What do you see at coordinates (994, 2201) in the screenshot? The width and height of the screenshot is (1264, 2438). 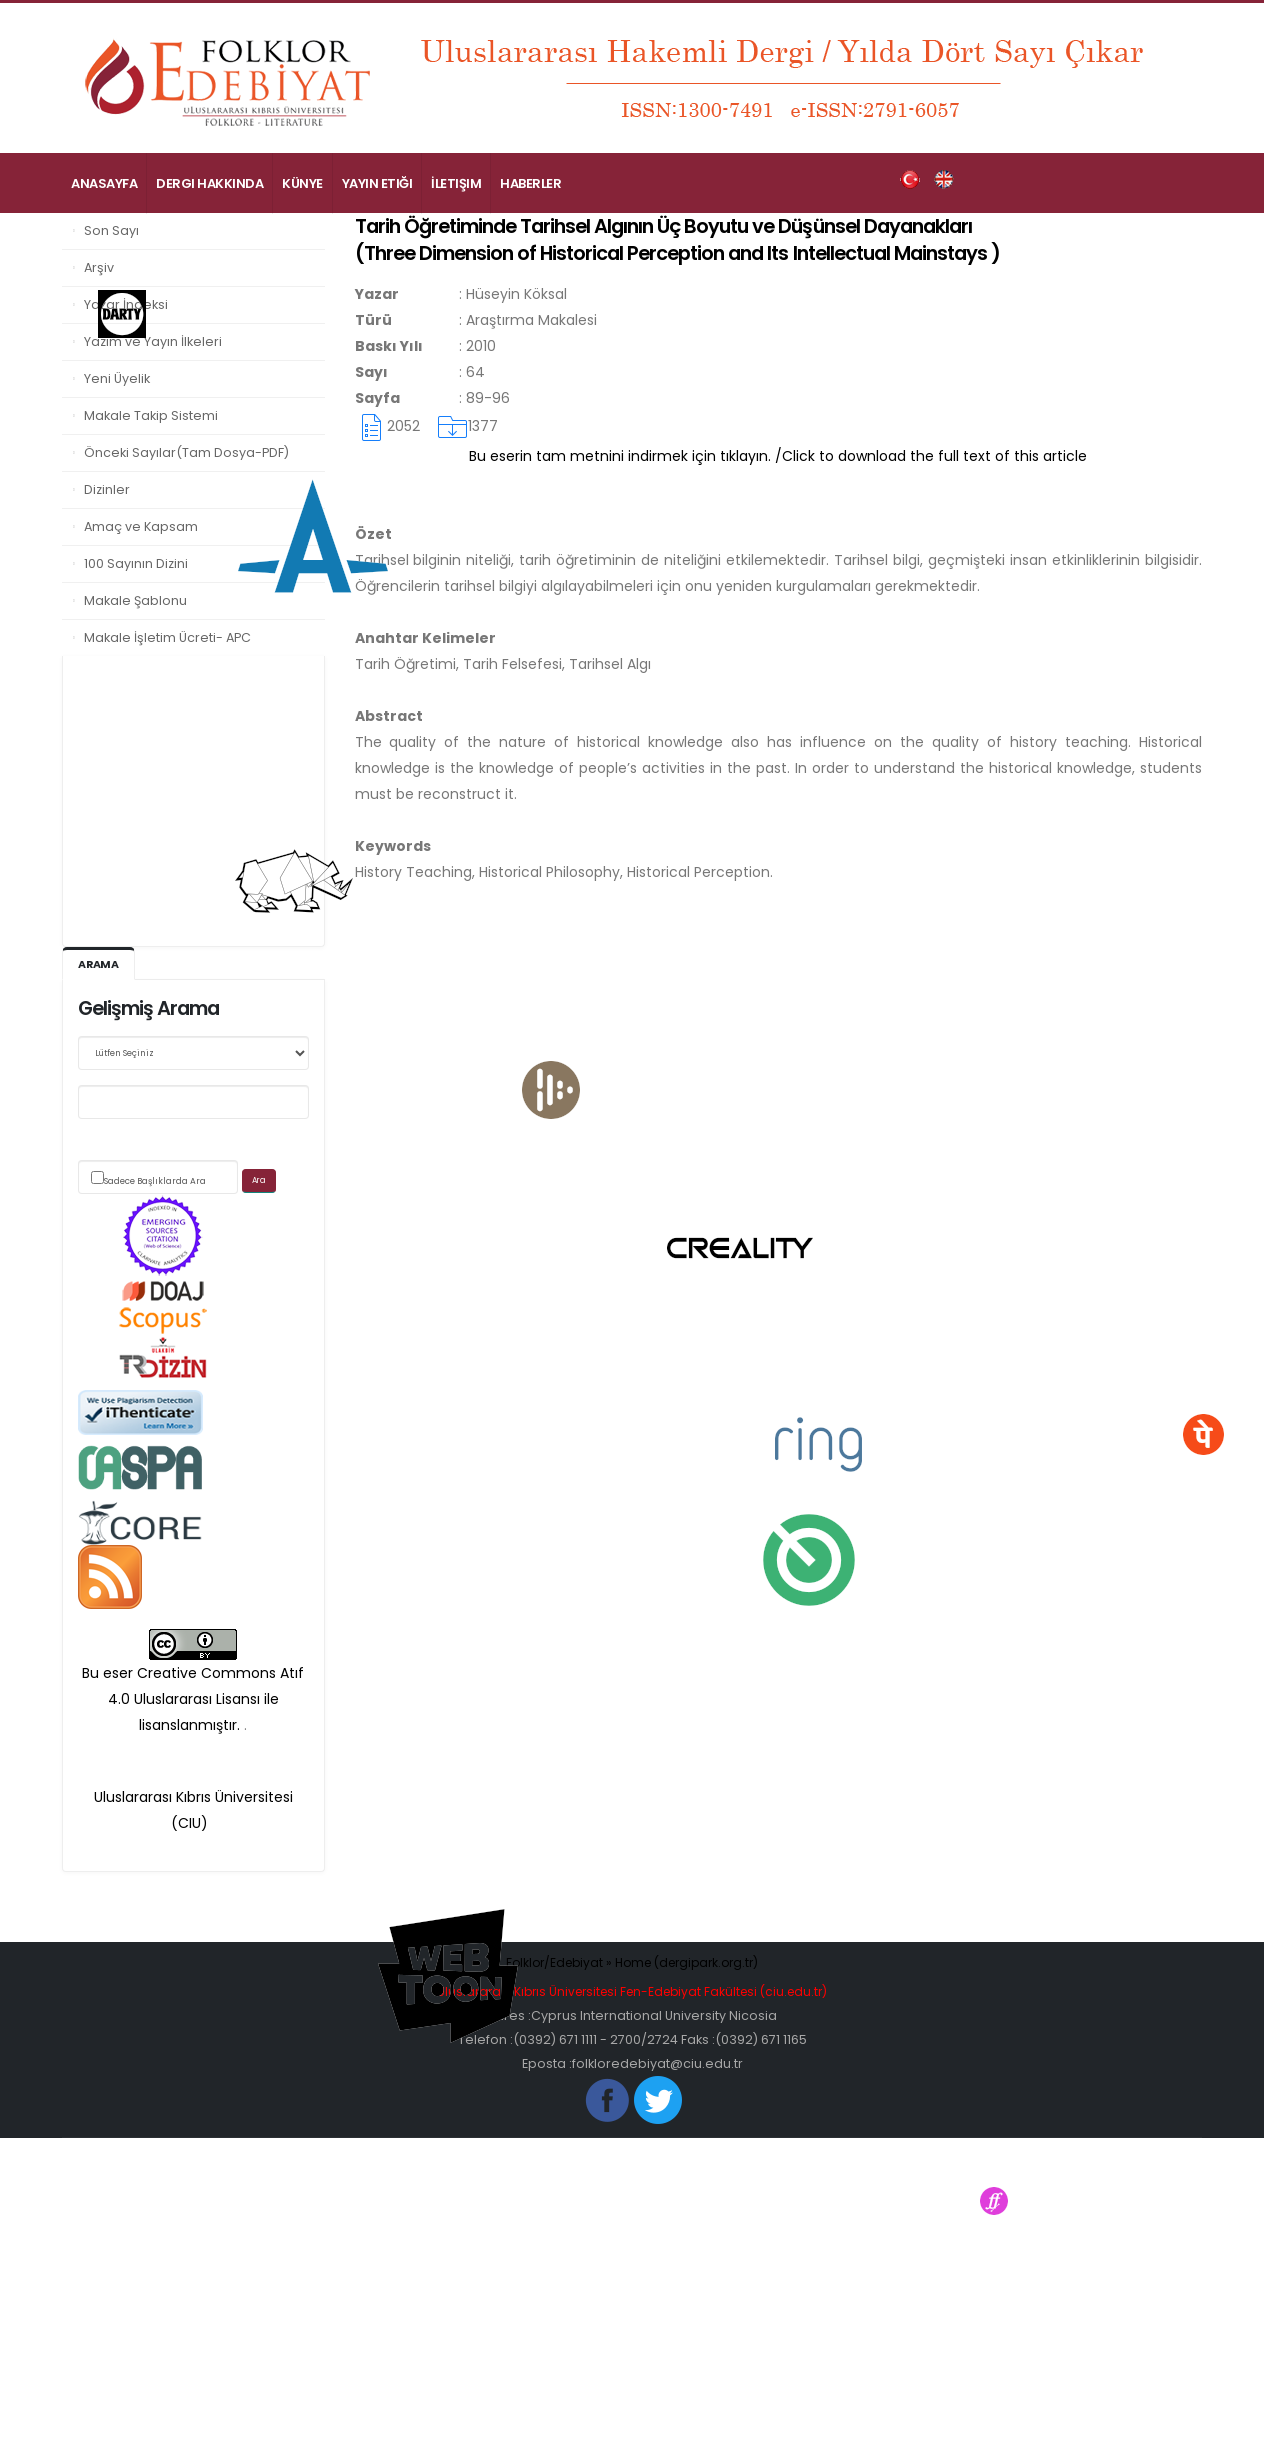 I see `open FontForge font editor application` at bounding box center [994, 2201].